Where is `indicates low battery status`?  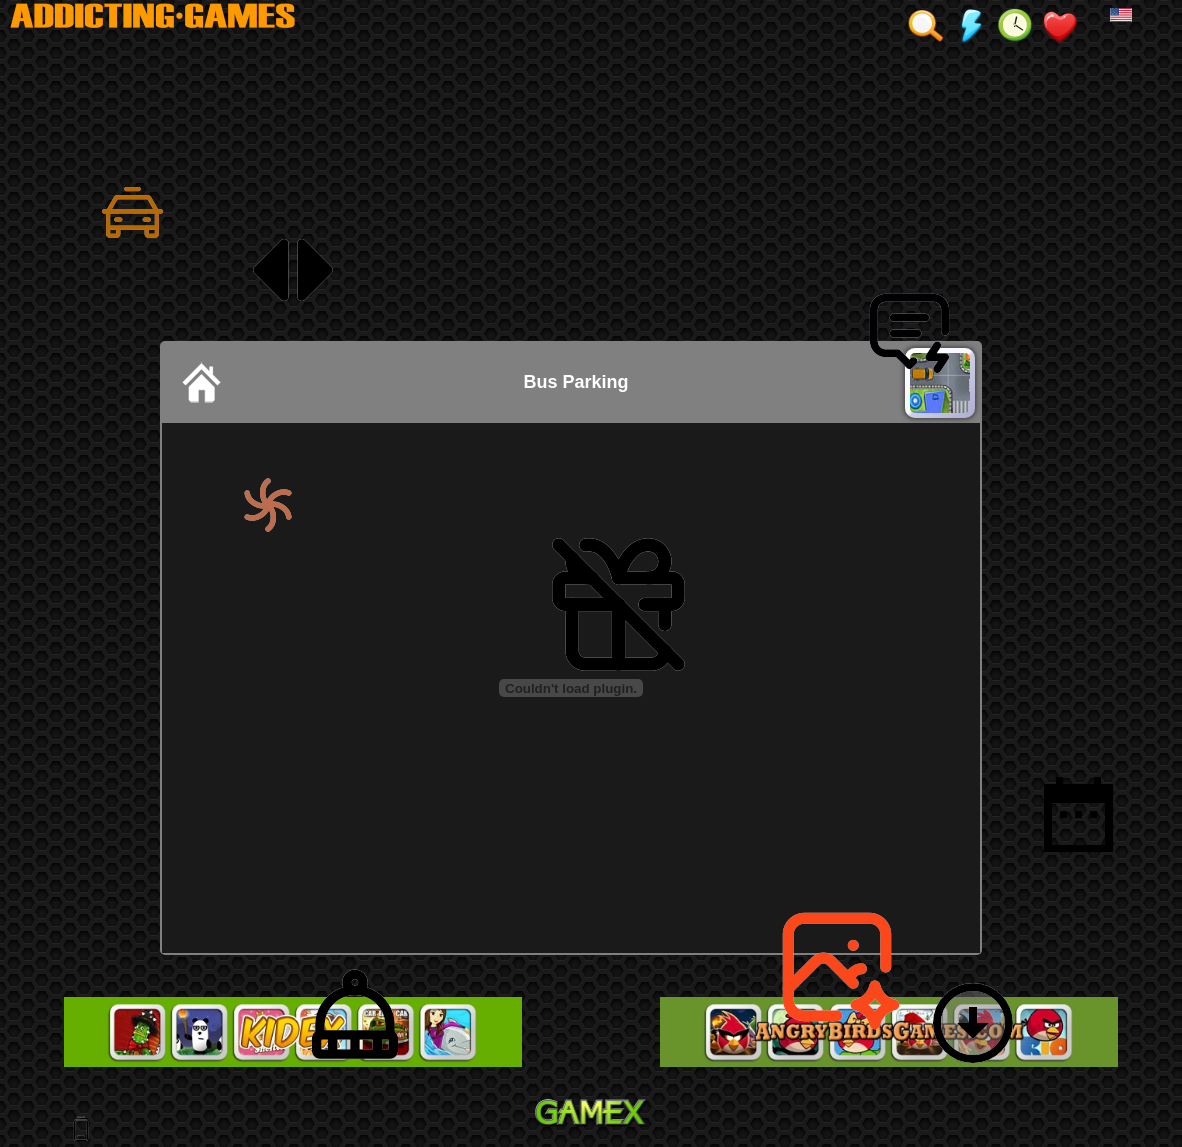
indicates low battery status is located at coordinates (81, 1129).